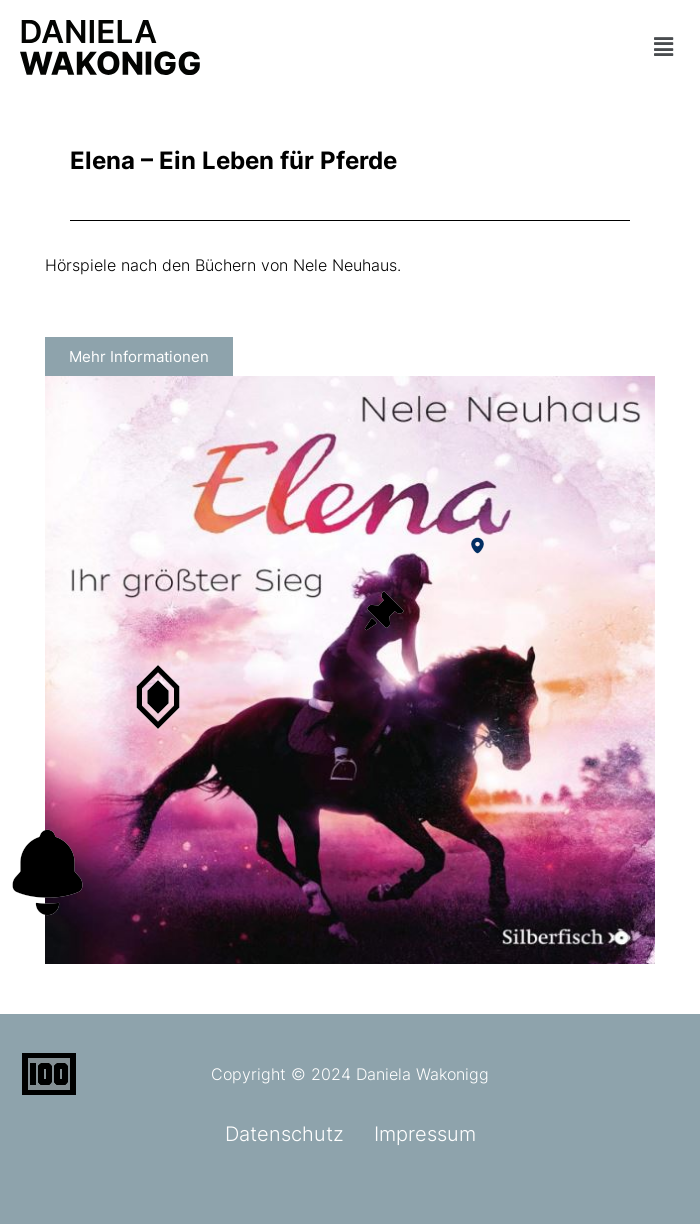 The image size is (700, 1224). Describe the element at coordinates (158, 697) in the screenshot. I see `indicates a Discord server booster status` at that location.